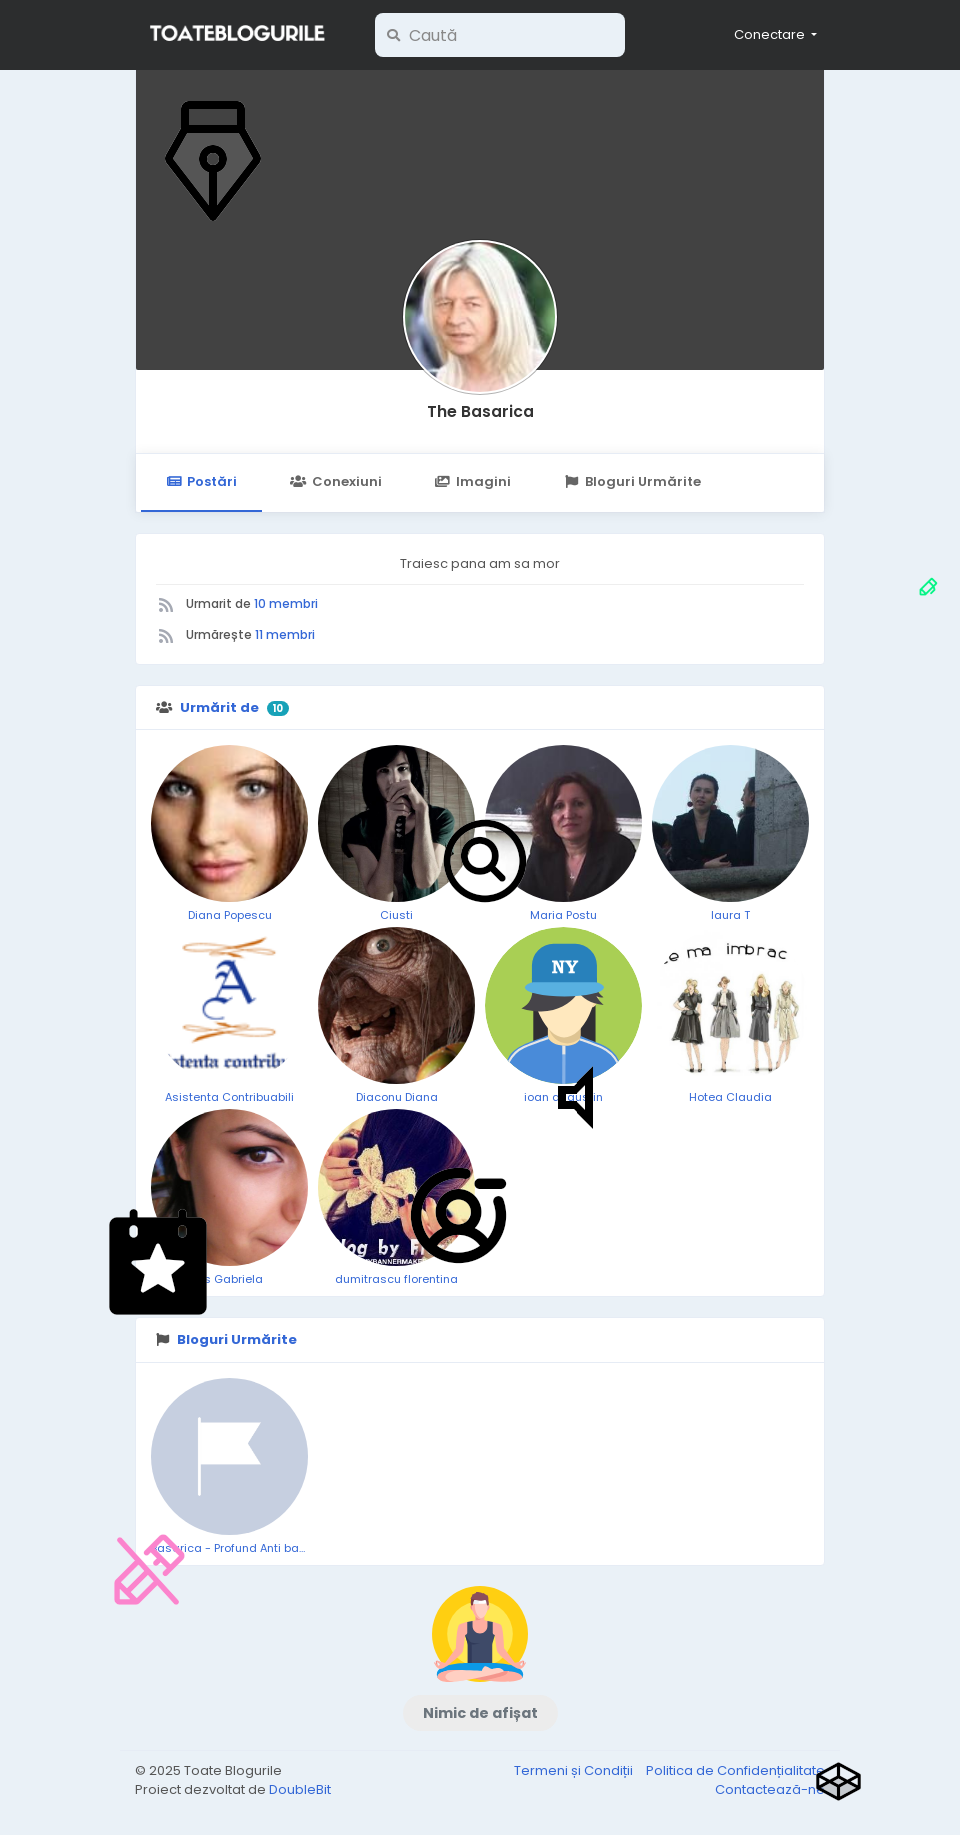  I want to click on editing is disabled or unavailable, so click(148, 1571).